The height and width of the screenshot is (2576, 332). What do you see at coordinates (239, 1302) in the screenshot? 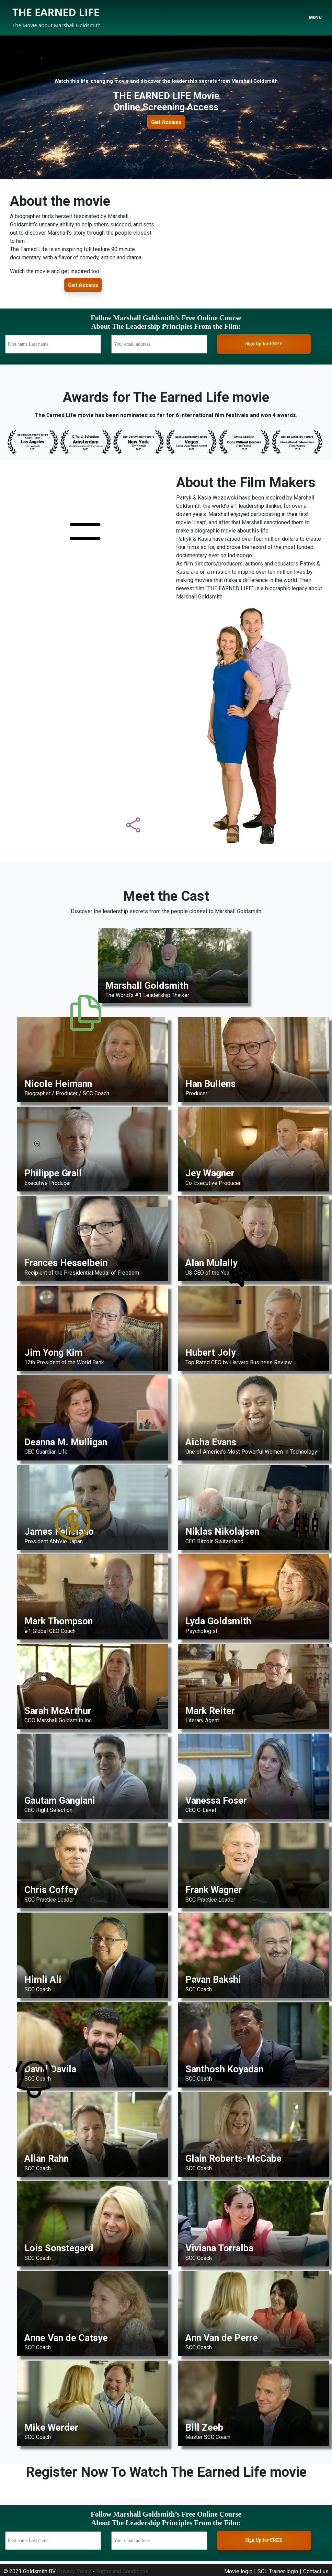
I see `open reading mode or e-reader` at bounding box center [239, 1302].